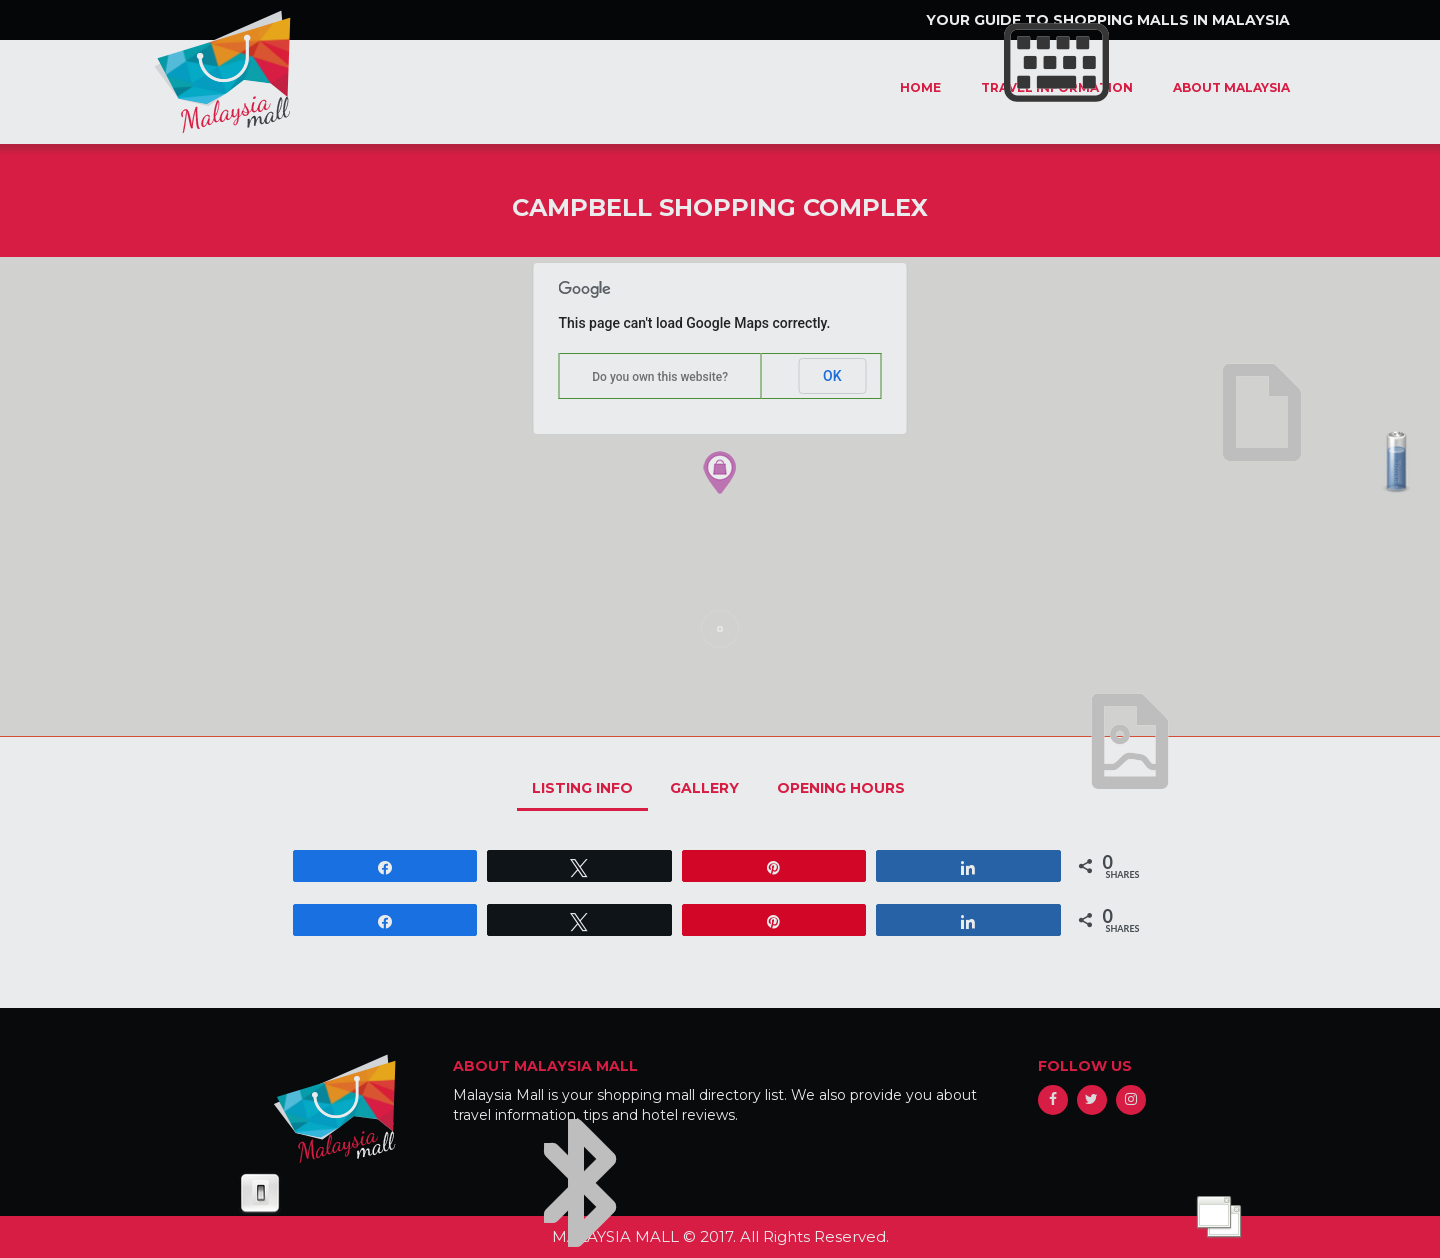  I want to click on indicates battery is sufficiently charged, so click(1396, 462).